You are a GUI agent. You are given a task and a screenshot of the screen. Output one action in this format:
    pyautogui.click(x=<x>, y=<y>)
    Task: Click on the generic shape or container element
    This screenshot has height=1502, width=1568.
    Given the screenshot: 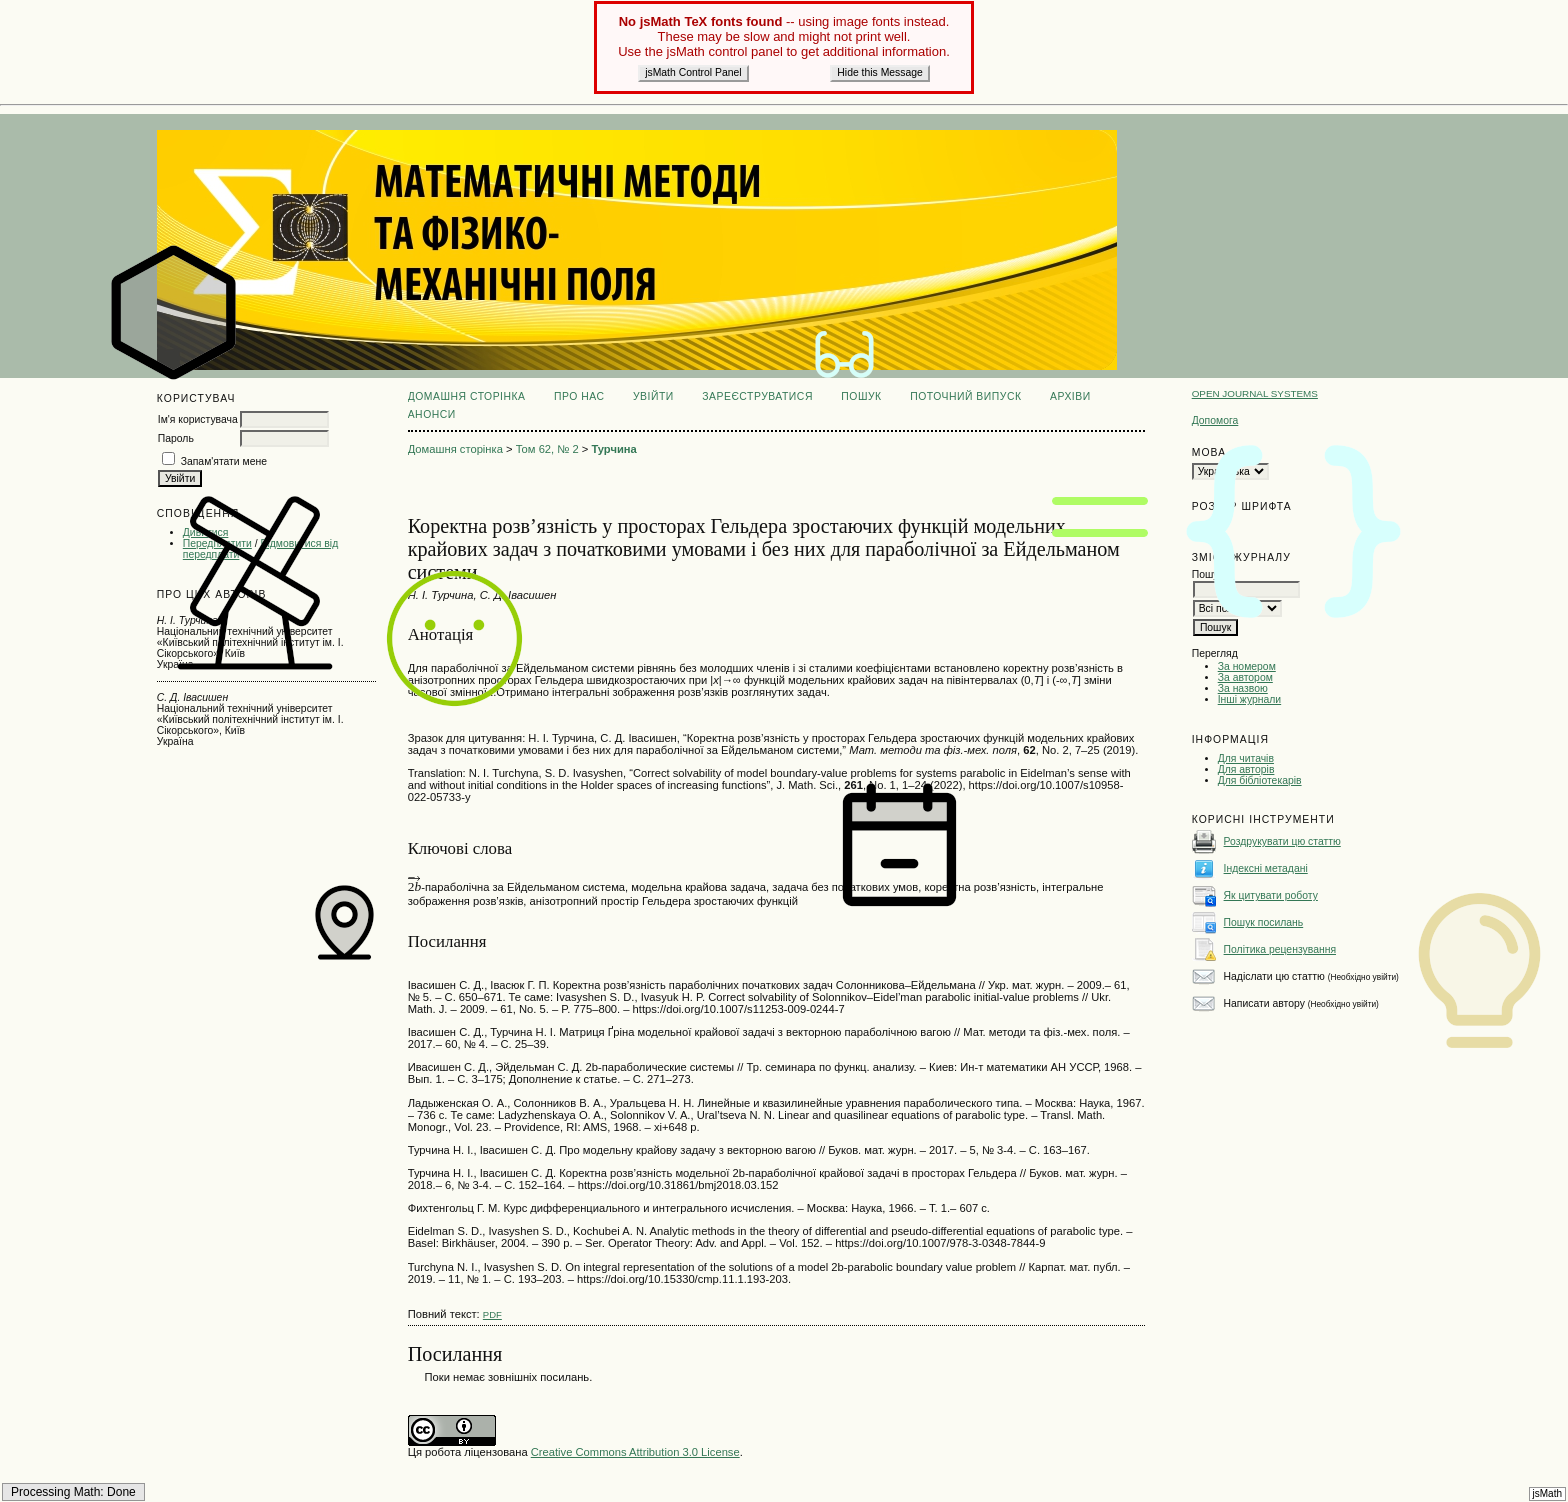 What is the action you would take?
    pyautogui.click(x=173, y=312)
    